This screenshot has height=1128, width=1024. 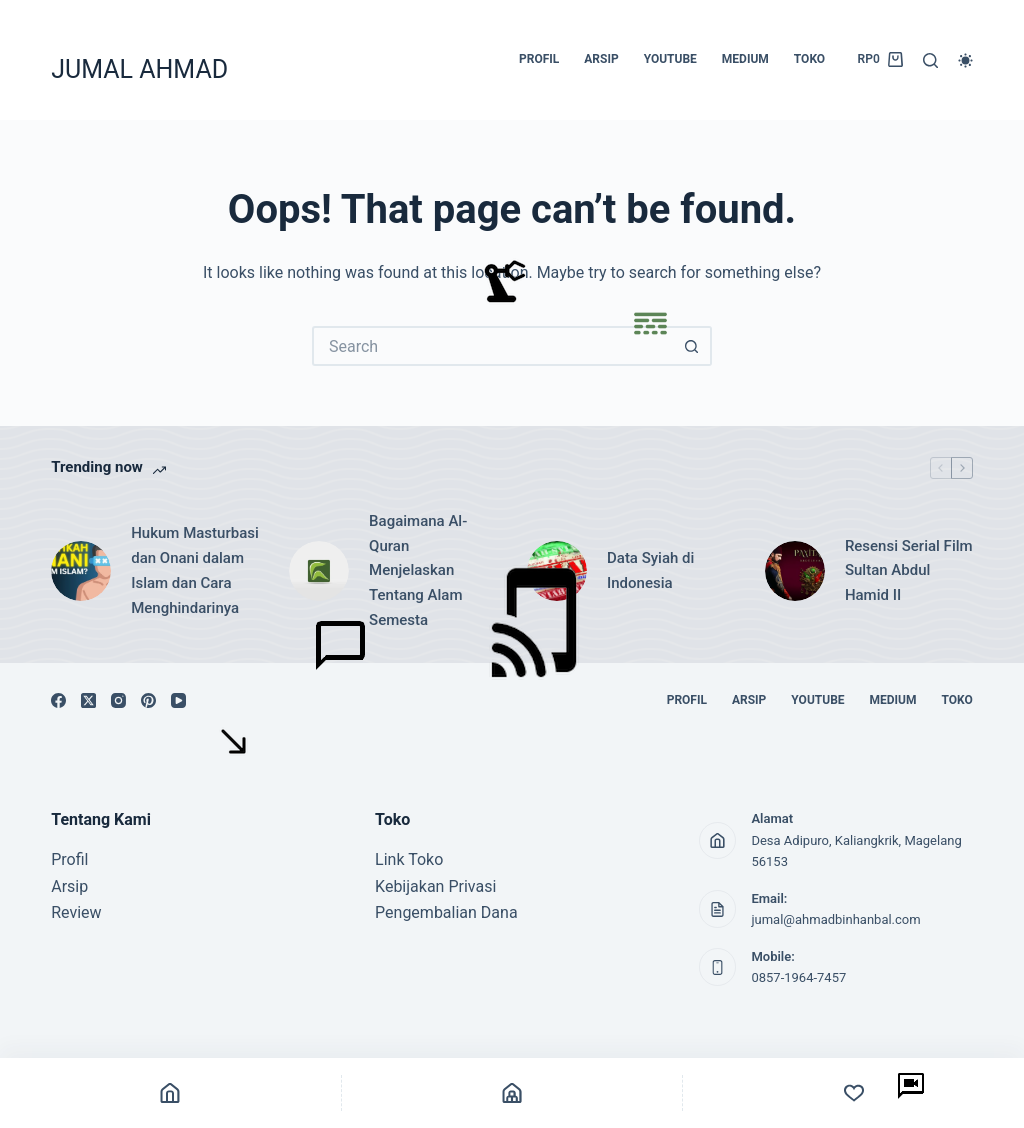 What do you see at coordinates (911, 1086) in the screenshot?
I see `start a video chat conversation` at bounding box center [911, 1086].